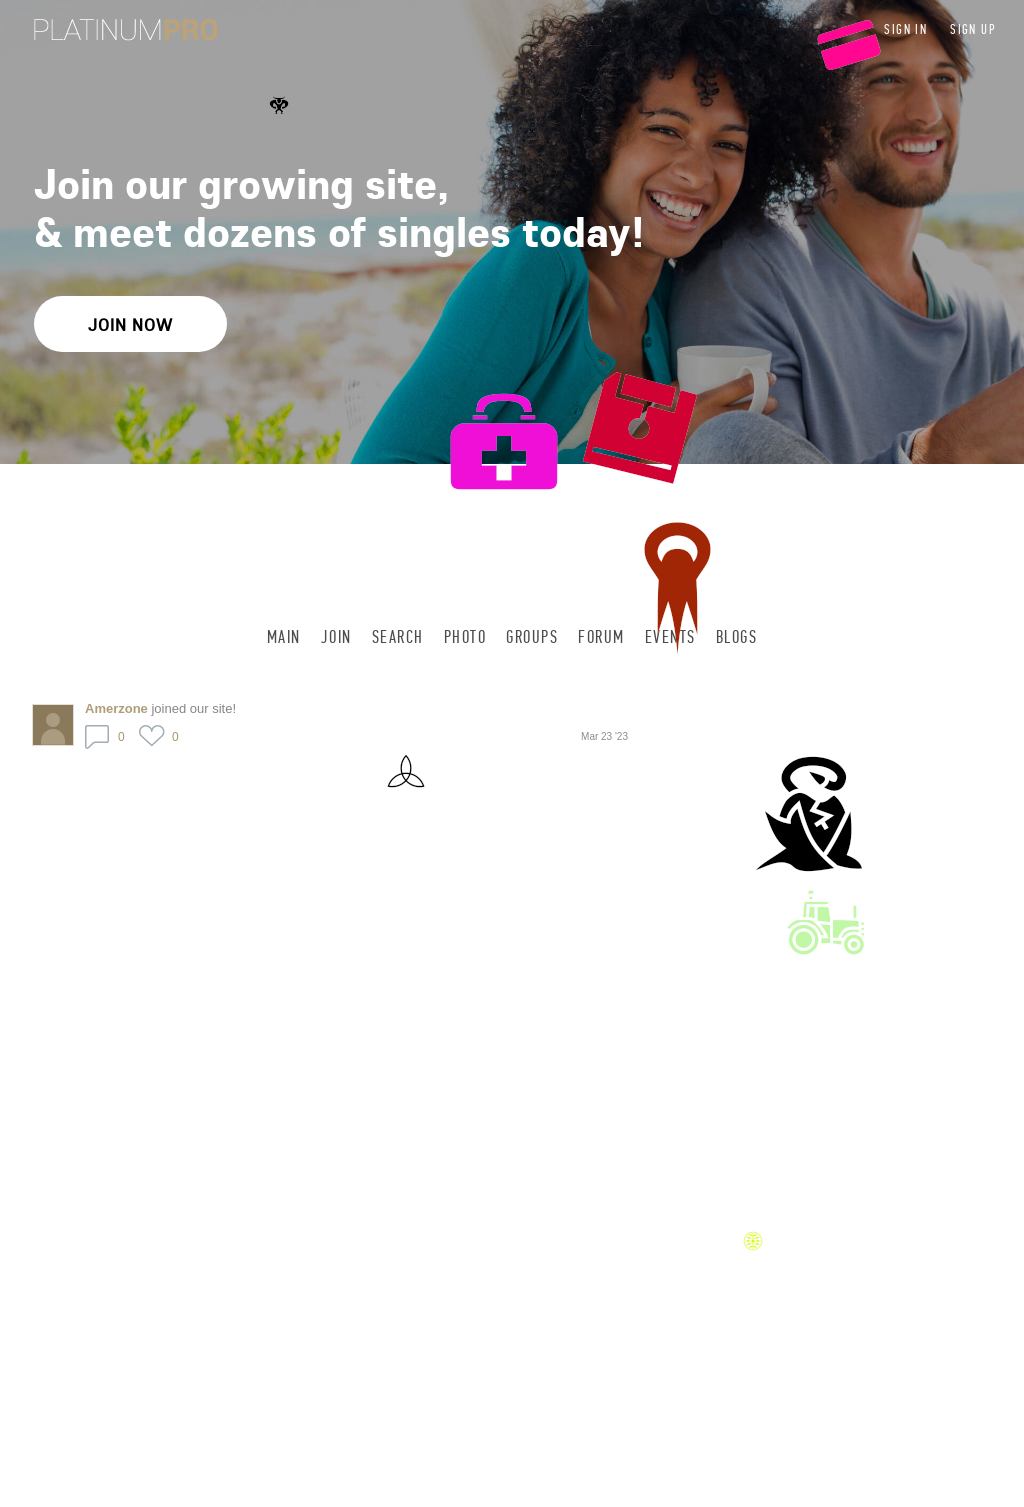  I want to click on celtic or trinity knot symbol, so click(406, 771).